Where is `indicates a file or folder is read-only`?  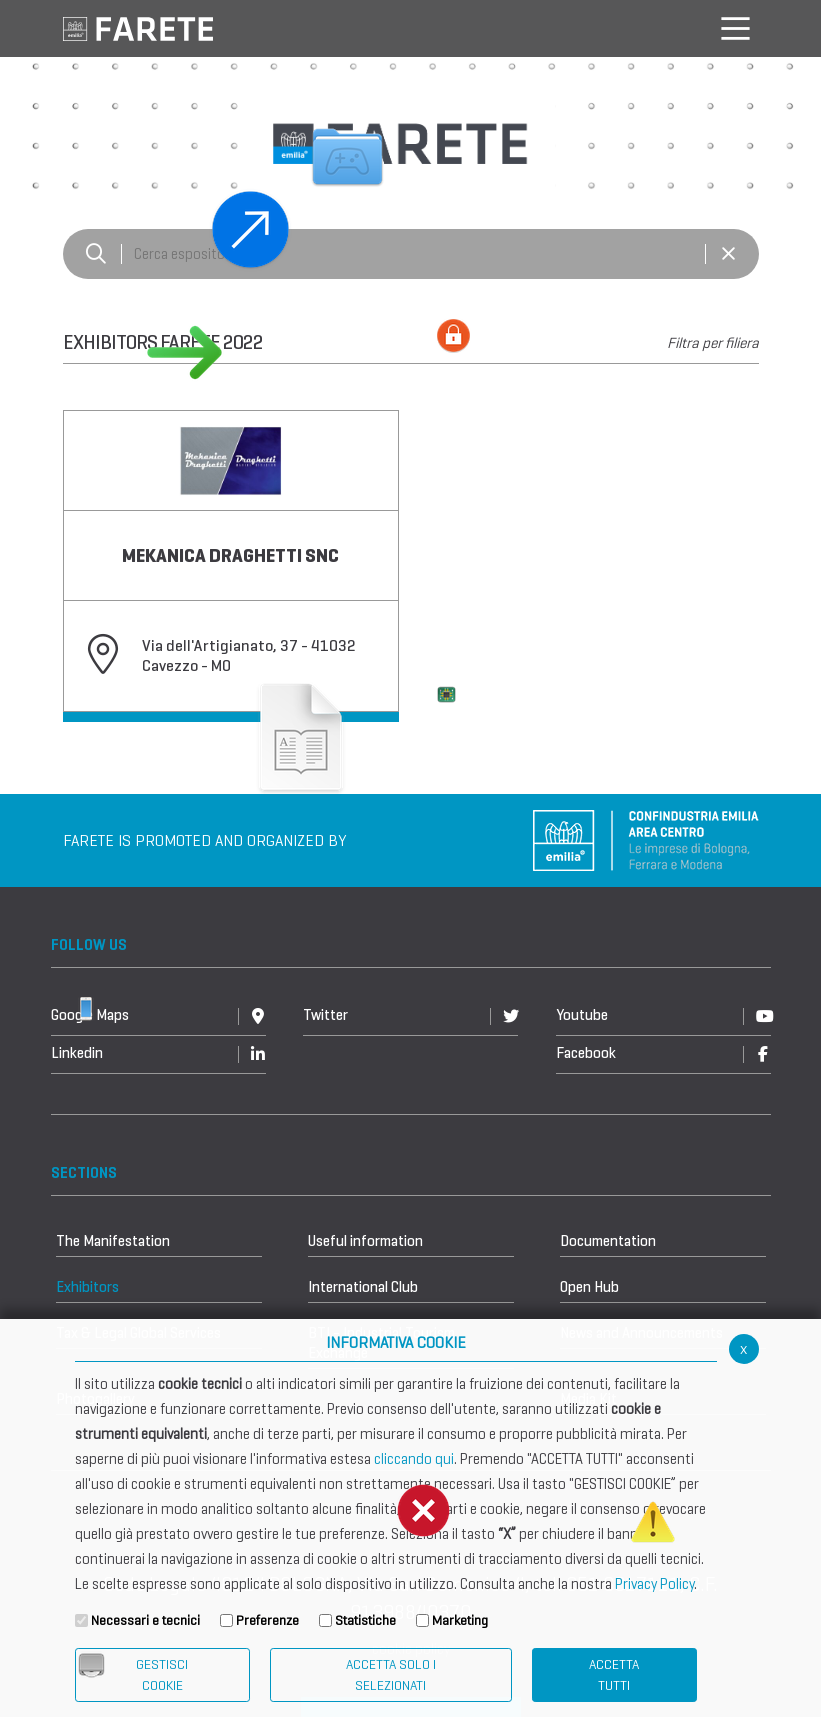 indicates a file or folder is read-only is located at coordinates (453, 335).